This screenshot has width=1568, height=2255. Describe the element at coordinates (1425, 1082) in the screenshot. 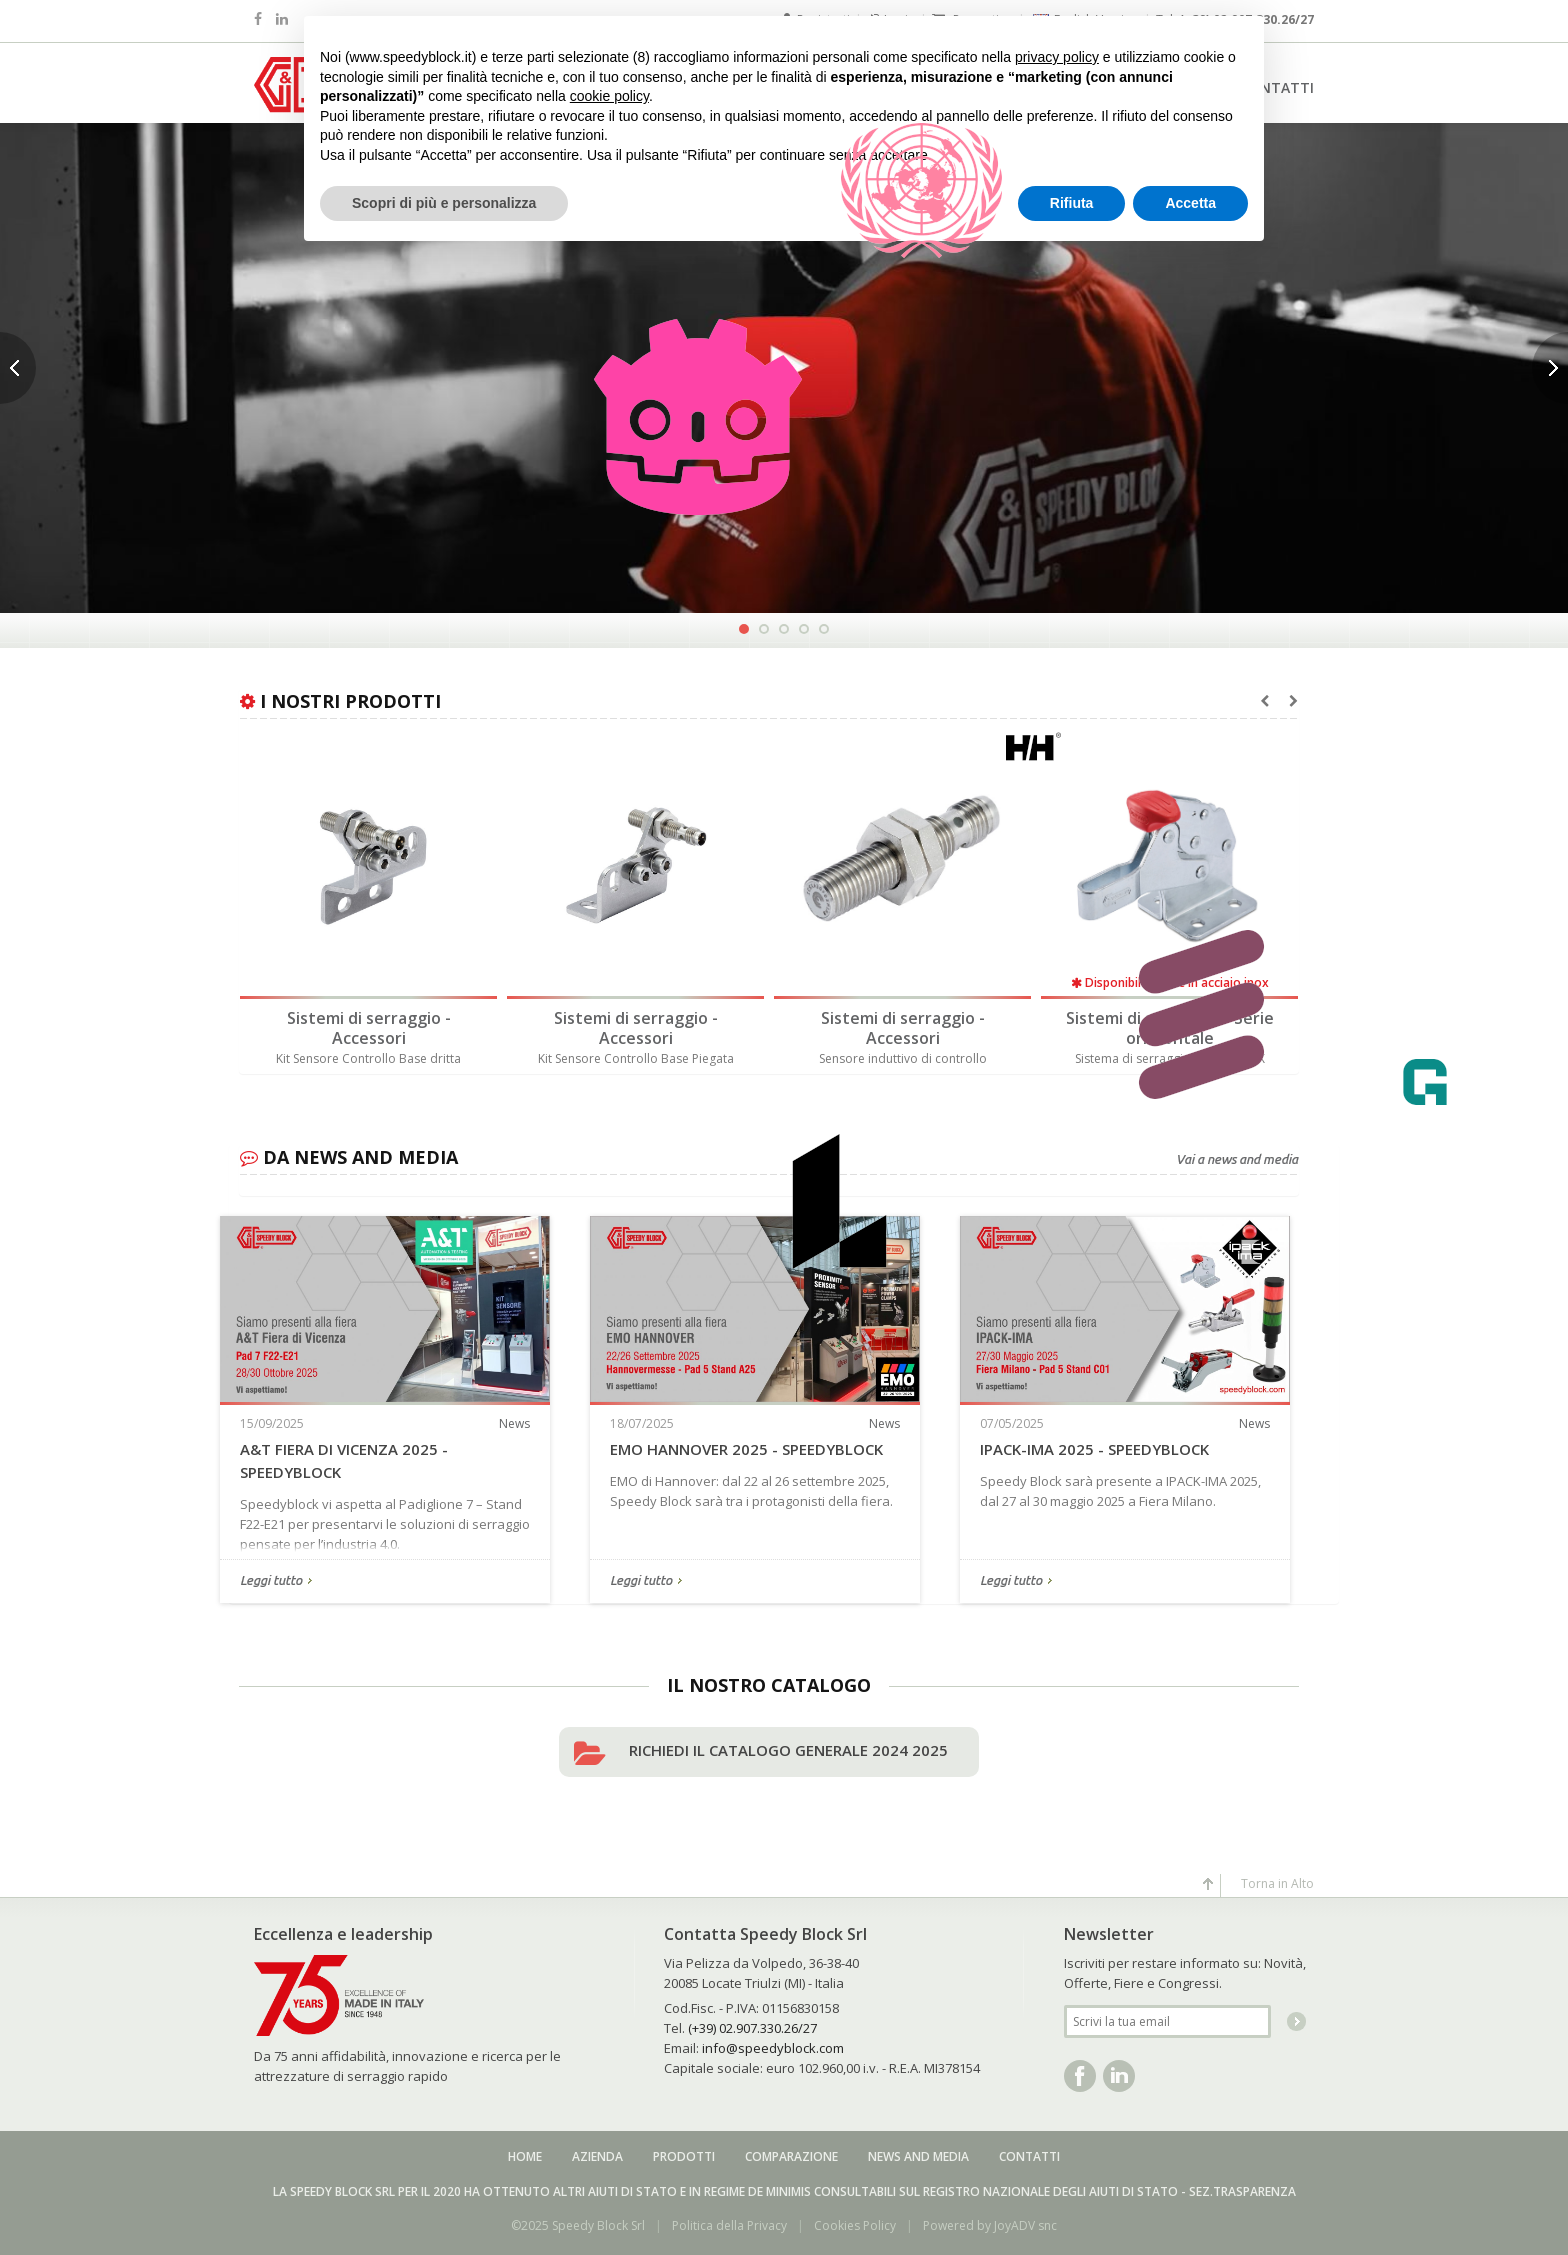

I see `Grid.ai company logo` at that location.